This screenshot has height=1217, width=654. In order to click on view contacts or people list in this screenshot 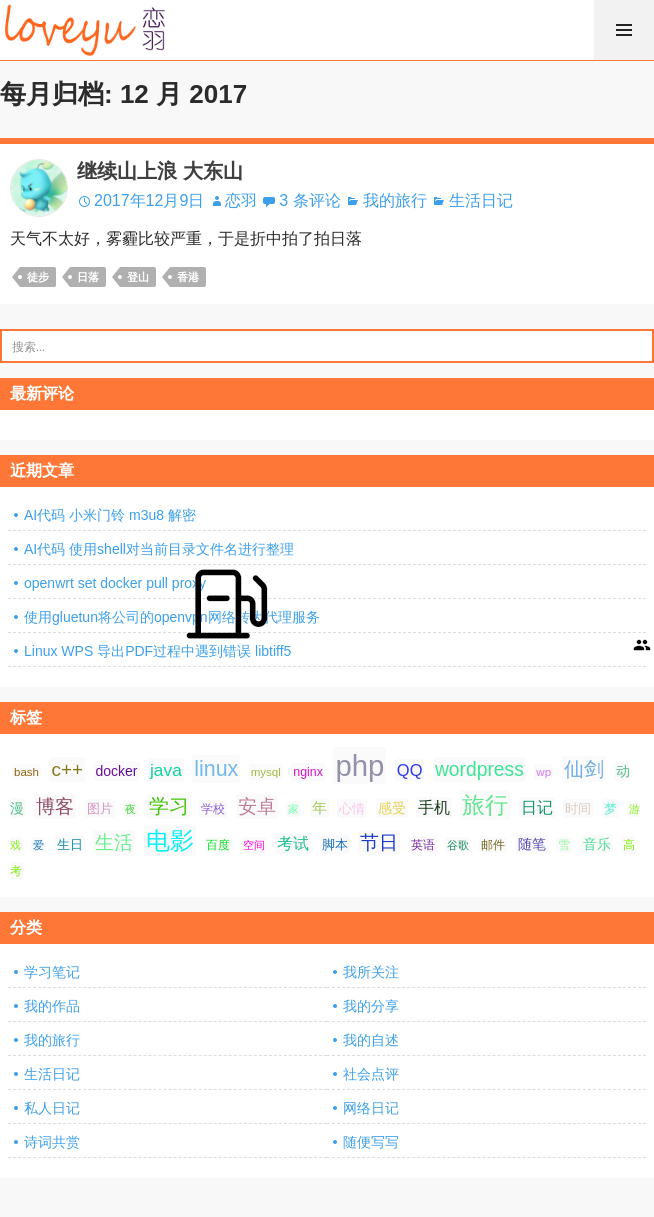, I will do `click(642, 645)`.